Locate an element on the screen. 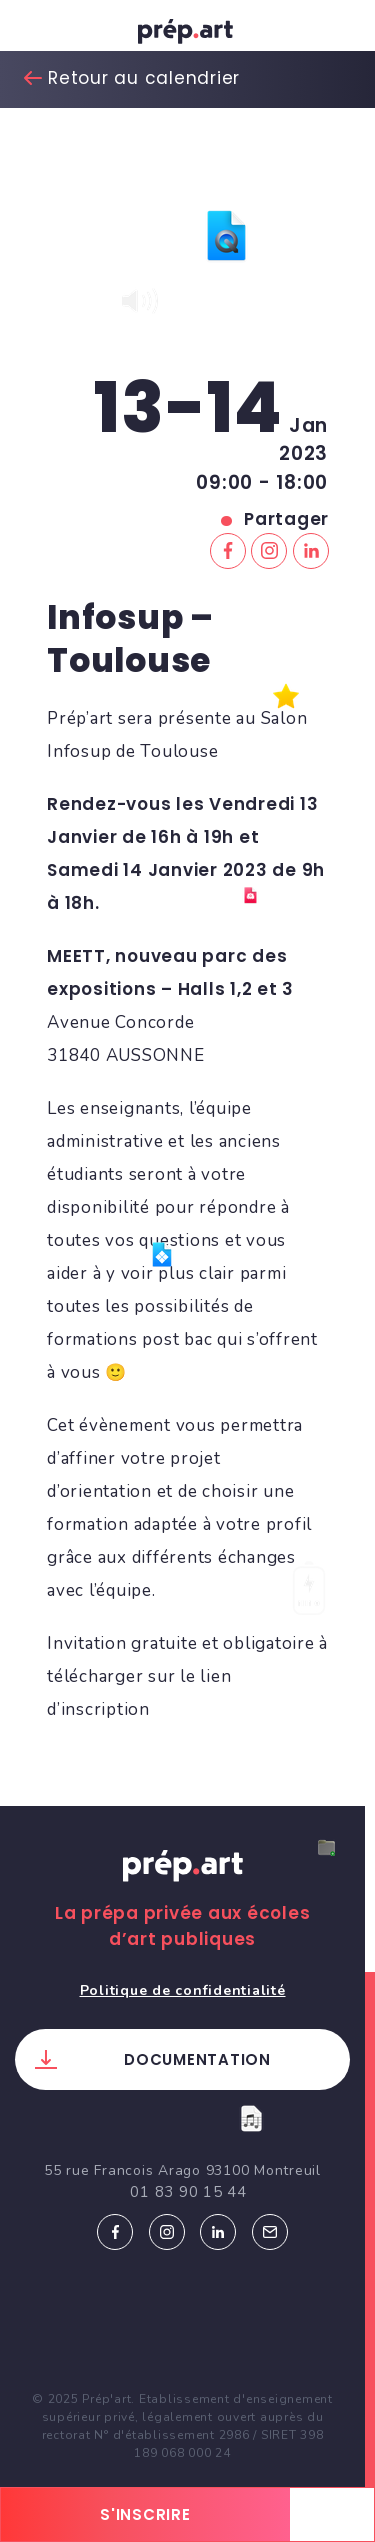 The width and height of the screenshot is (375, 2542). indicates volume is set to high is located at coordinates (140, 301).